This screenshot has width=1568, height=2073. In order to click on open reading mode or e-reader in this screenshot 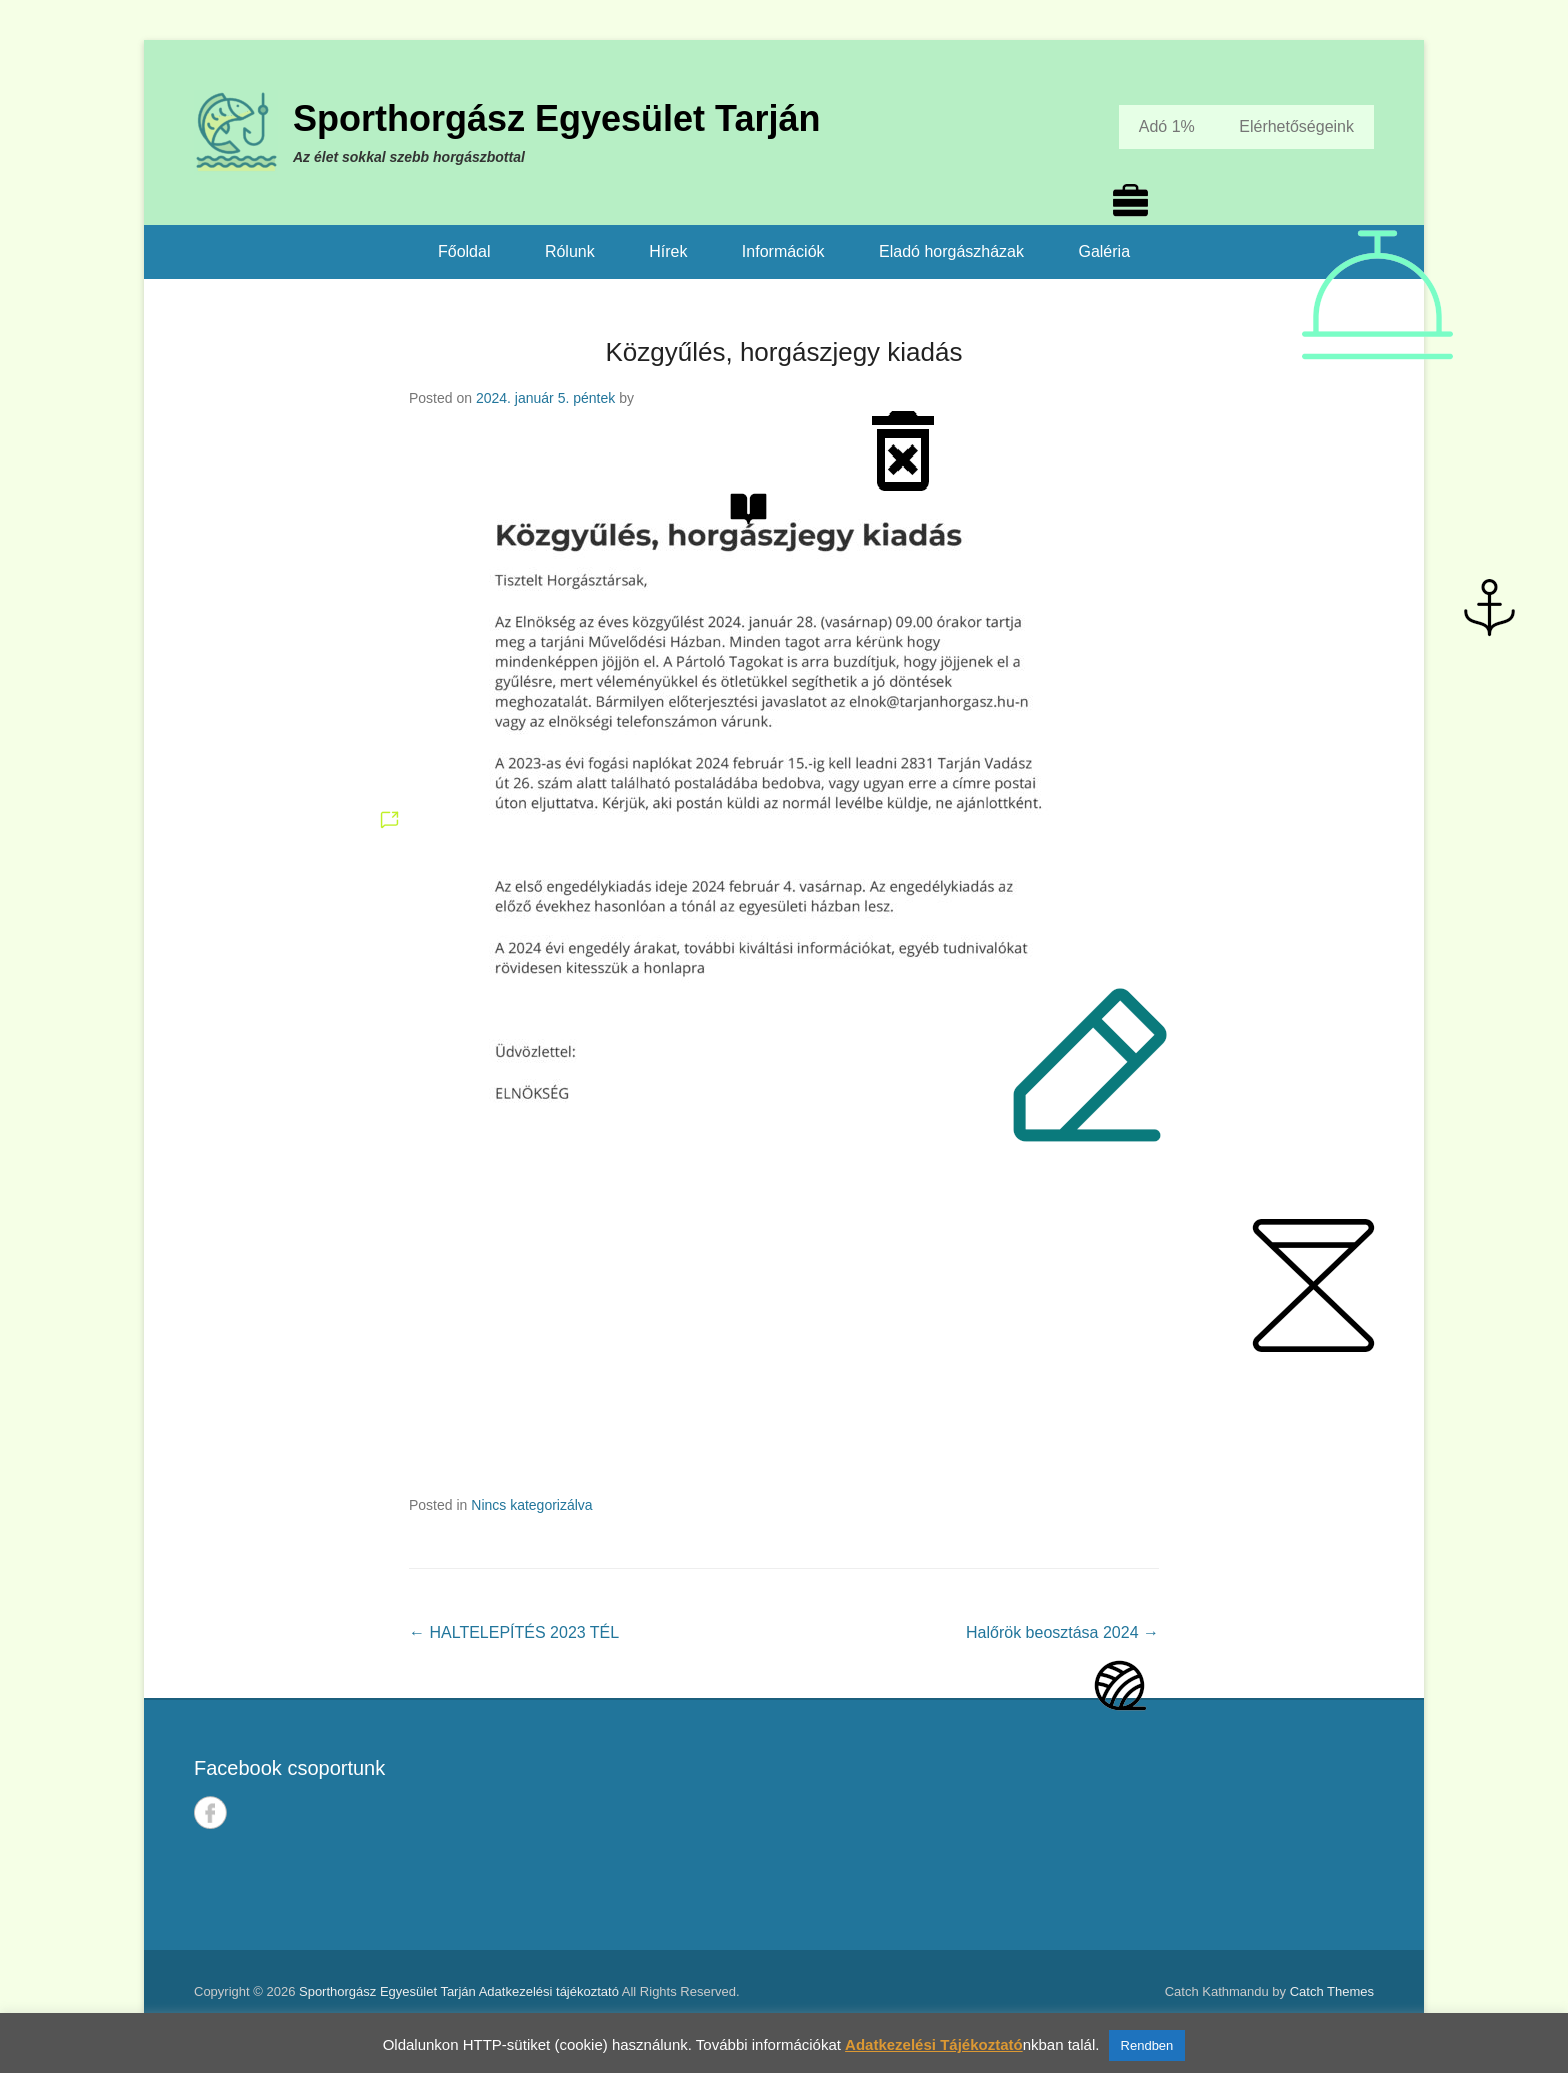, I will do `click(748, 506)`.